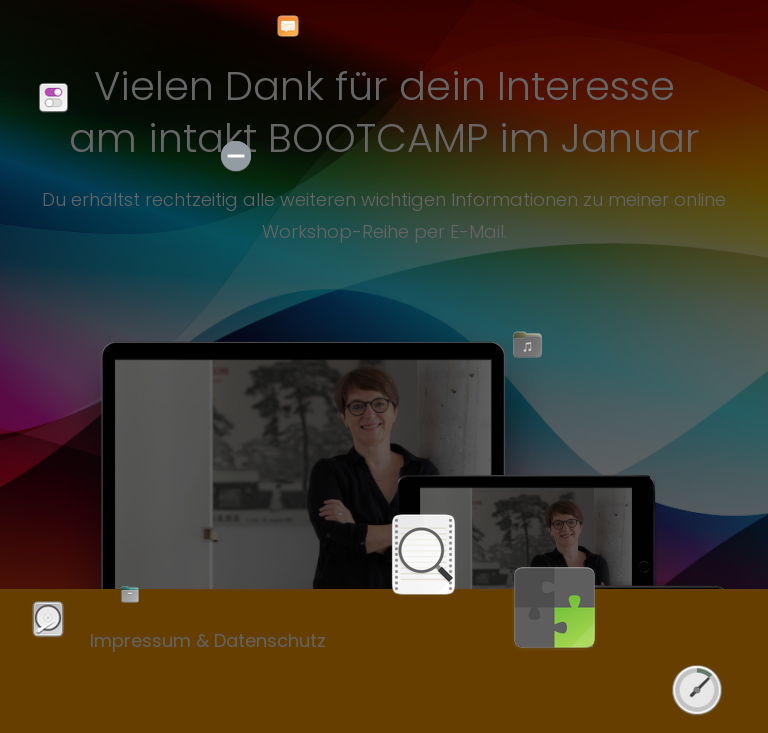 This screenshot has height=733, width=768. I want to click on open system settings, so click(53, 97).